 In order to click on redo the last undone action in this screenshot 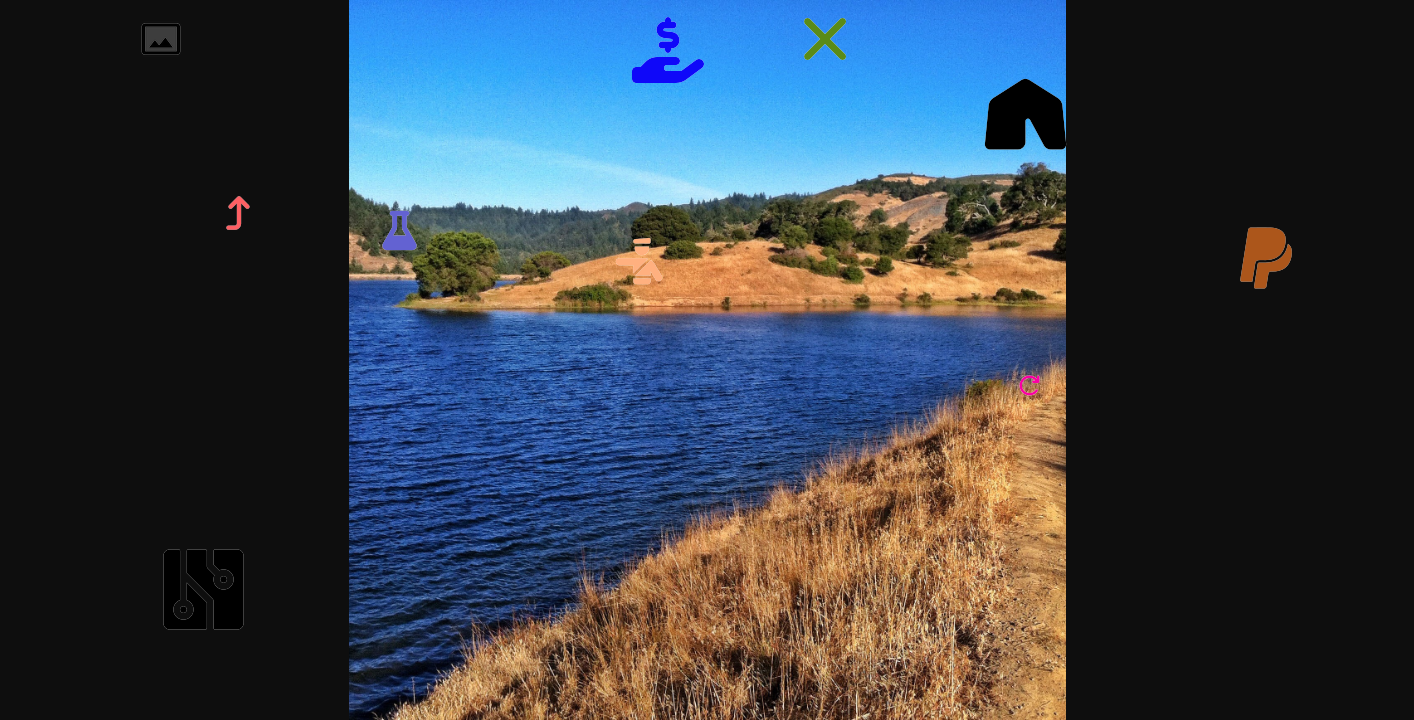, I will do `click(1029, 385)`.